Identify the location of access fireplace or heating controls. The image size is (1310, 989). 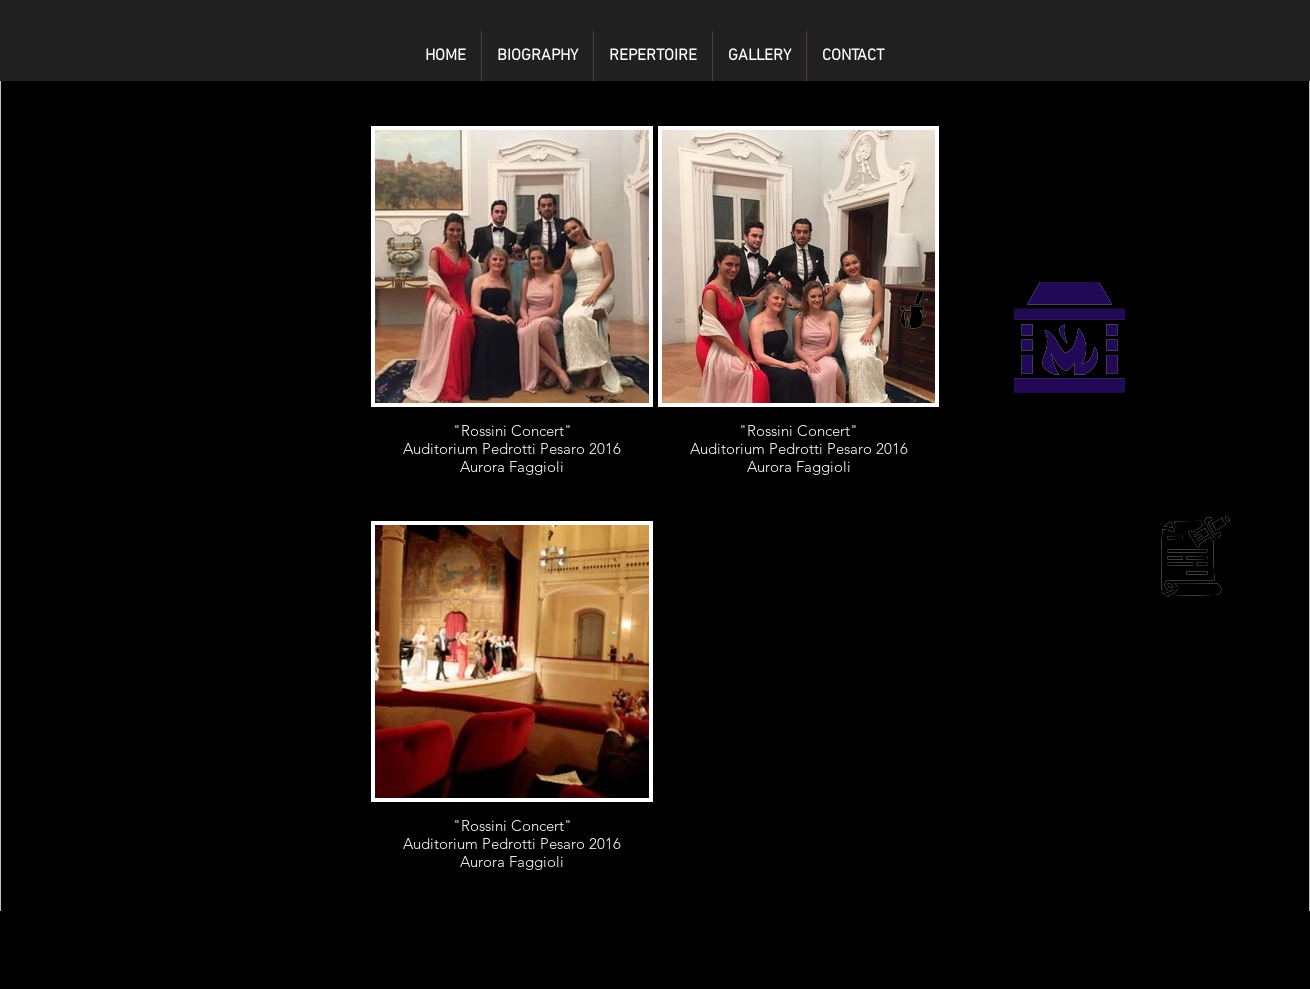
(1069, 337).